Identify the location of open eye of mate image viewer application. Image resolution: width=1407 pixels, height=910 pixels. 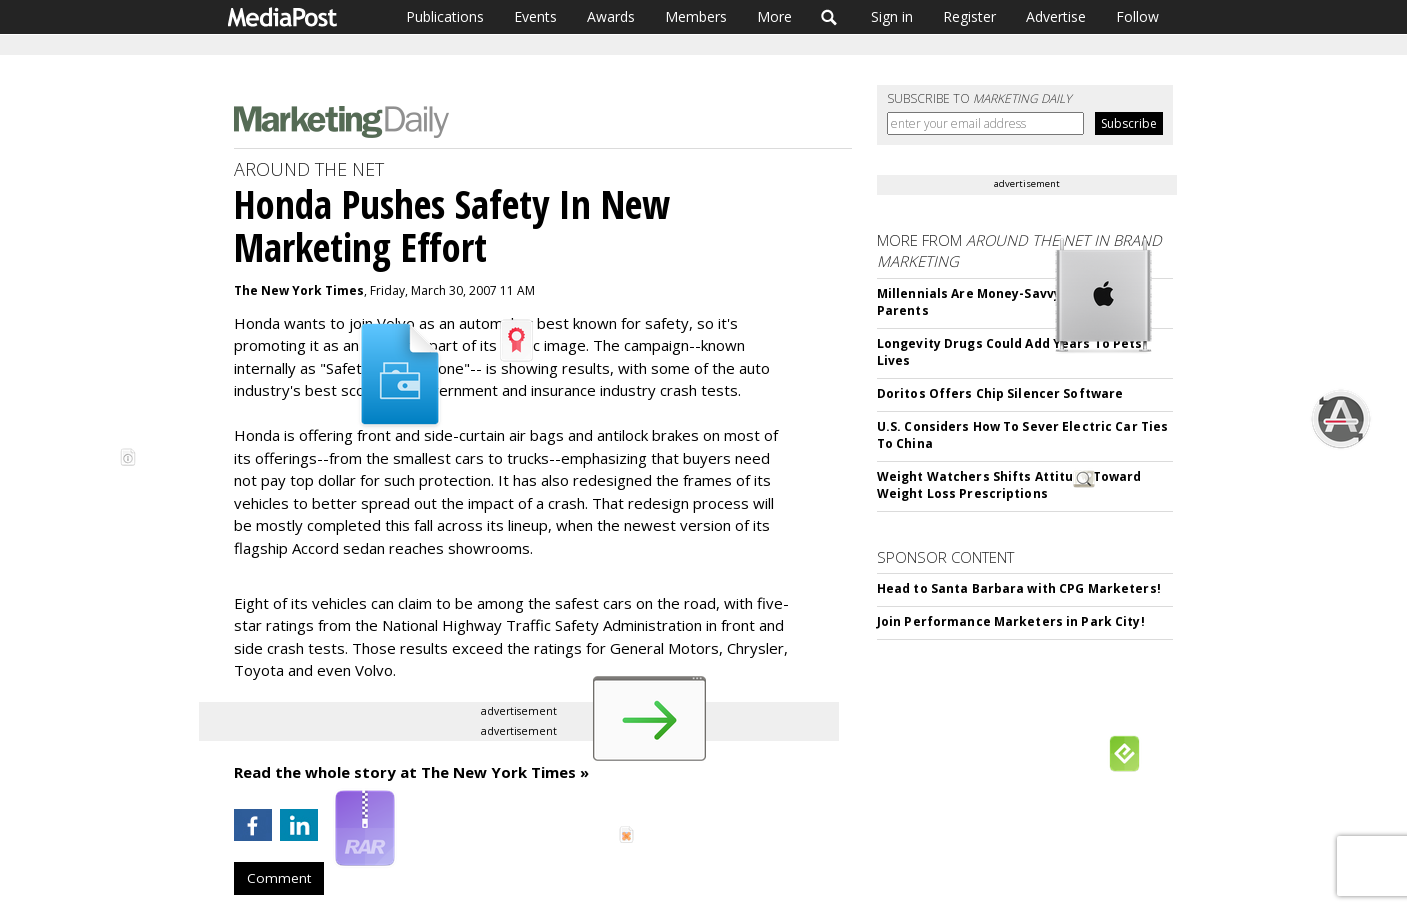
(1084, 479).